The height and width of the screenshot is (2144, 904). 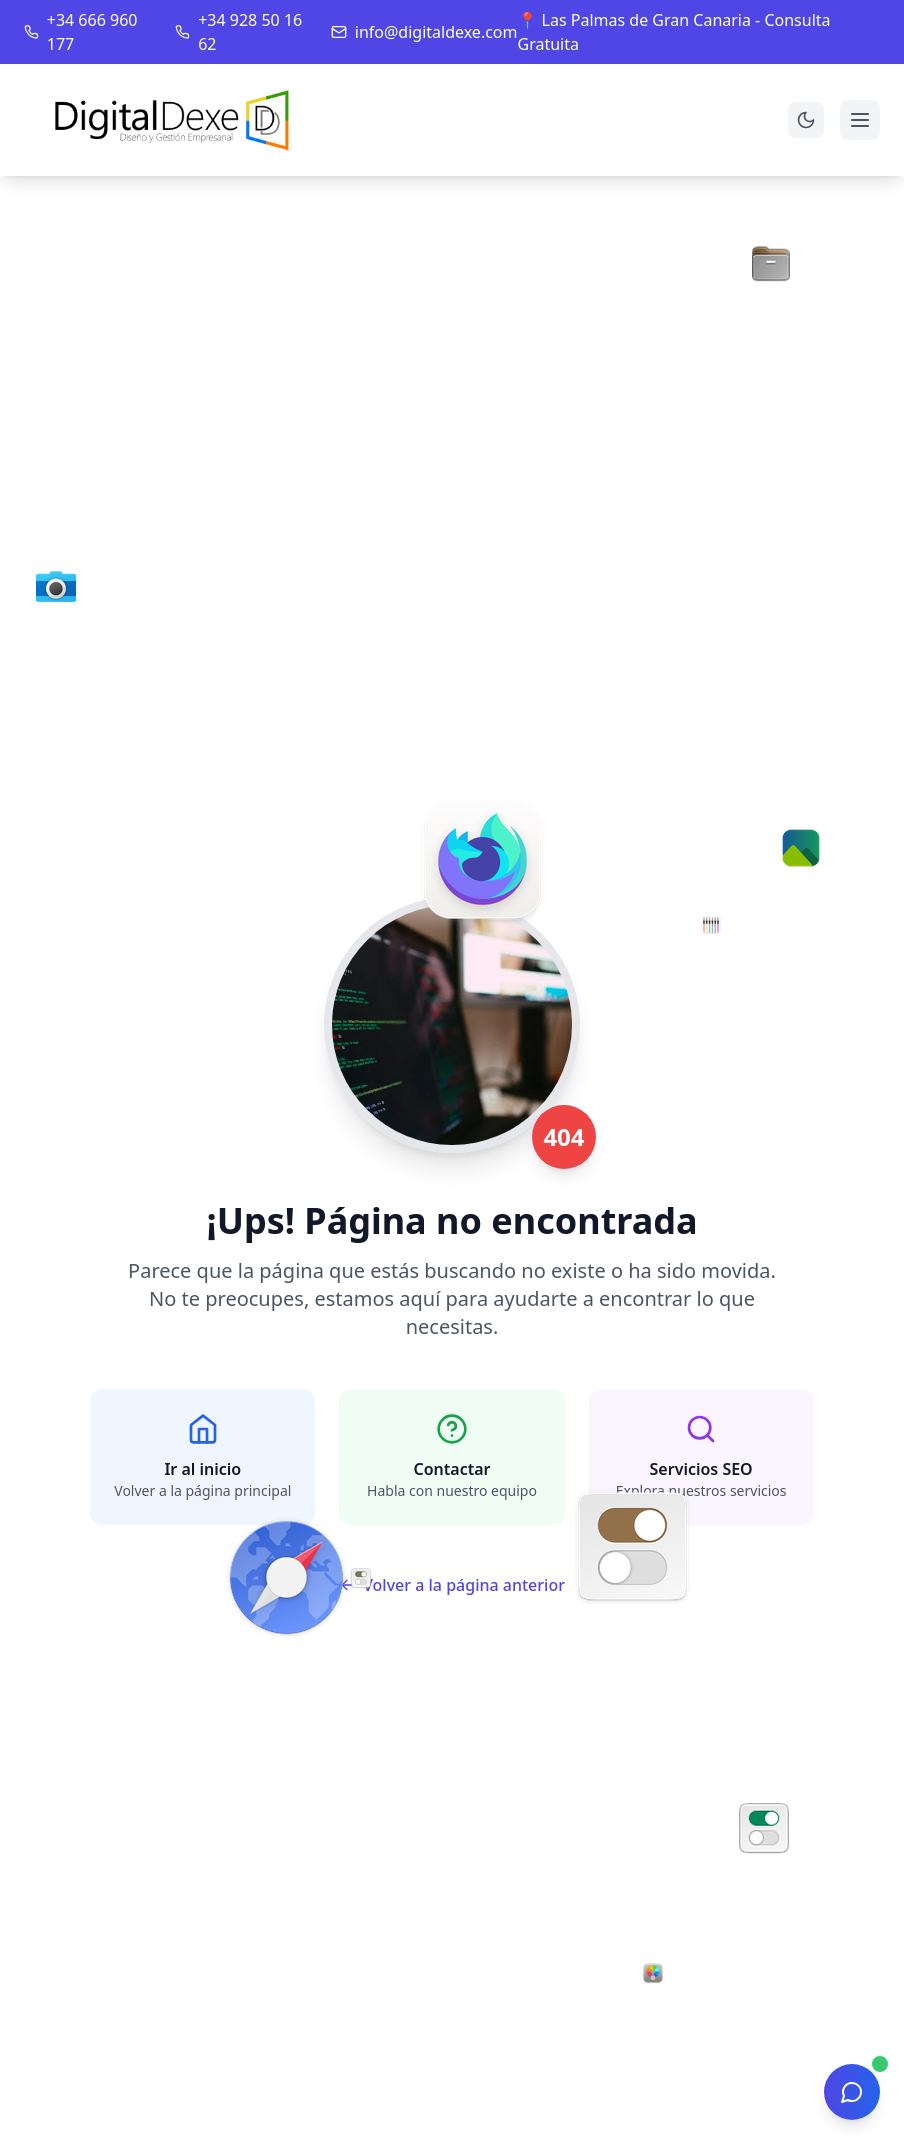 I want to click on open the file manager application, so click(x=771, y=263).